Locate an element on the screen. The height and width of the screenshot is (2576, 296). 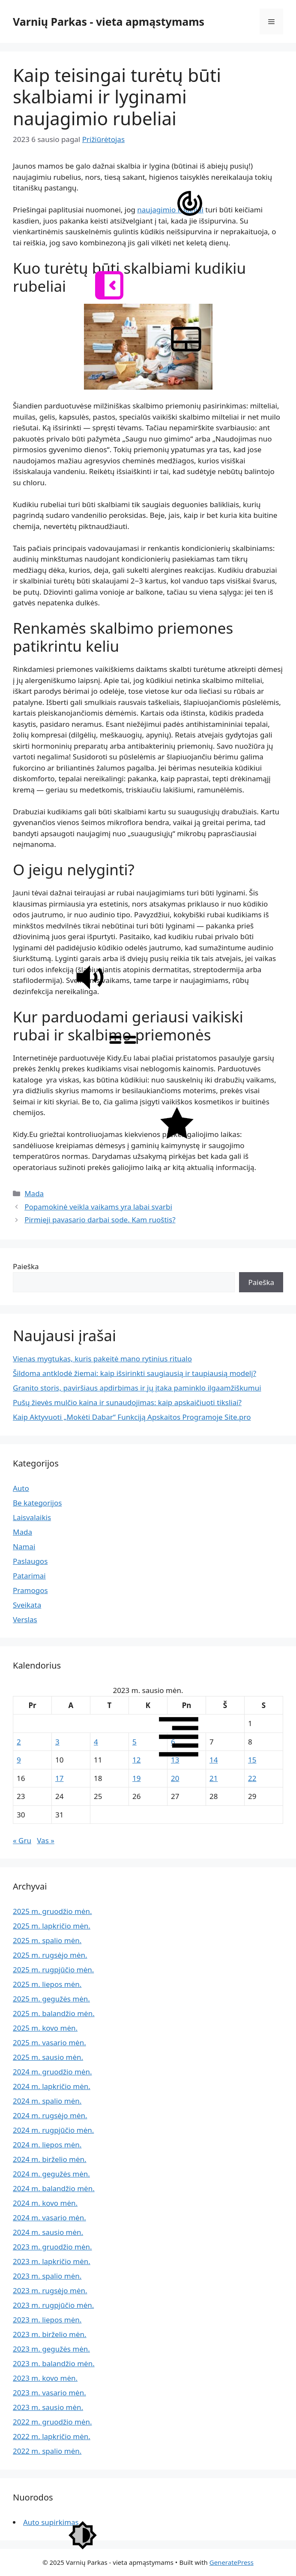
access touchpad settings is located at coordinates (186, 339).